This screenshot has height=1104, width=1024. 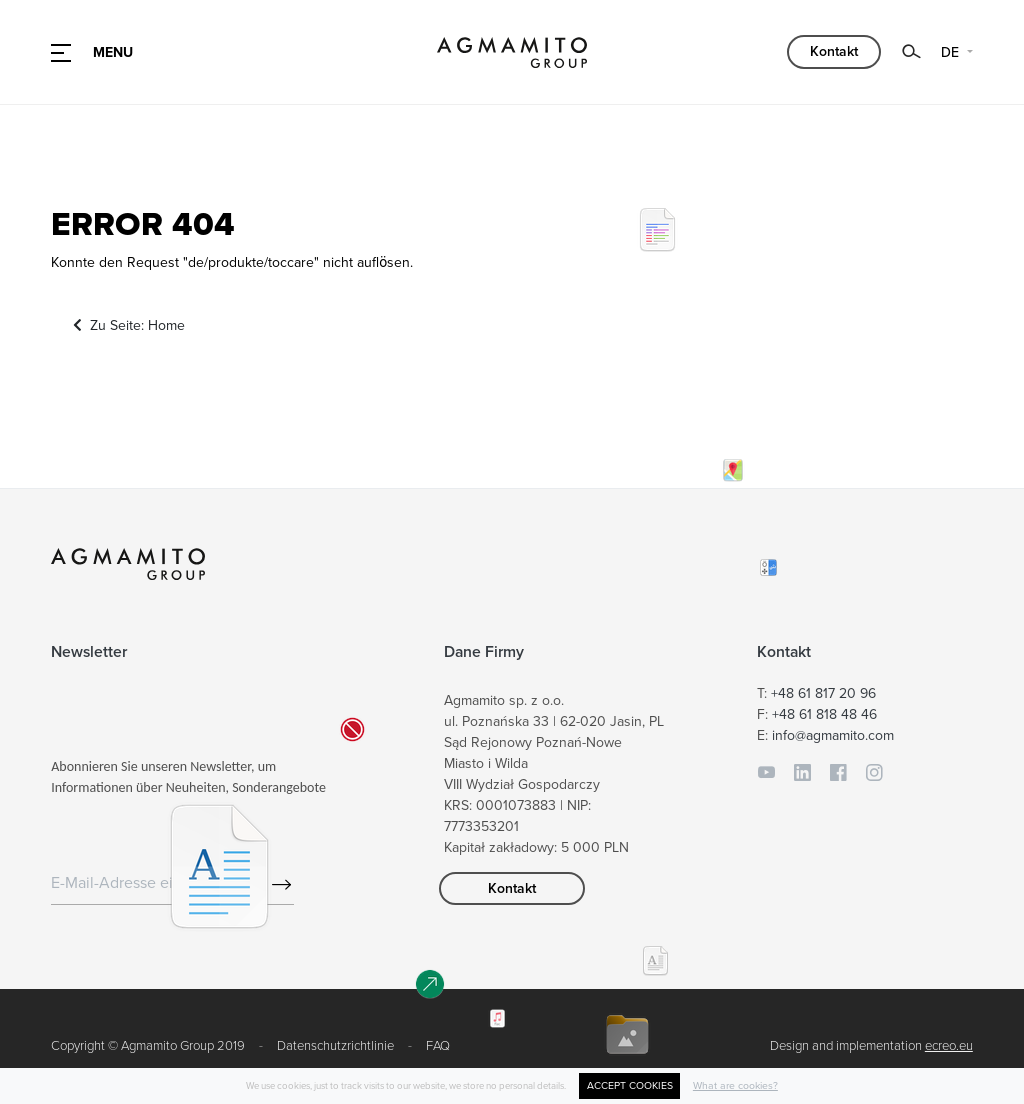 I want to click on a script or code file, so click(x=657, y=229).